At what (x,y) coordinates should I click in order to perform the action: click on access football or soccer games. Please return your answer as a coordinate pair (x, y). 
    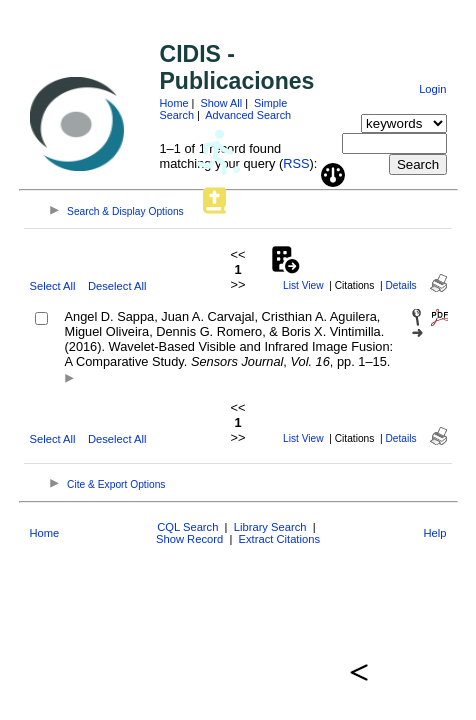
    Looking at the image, I should click on (219, 152).